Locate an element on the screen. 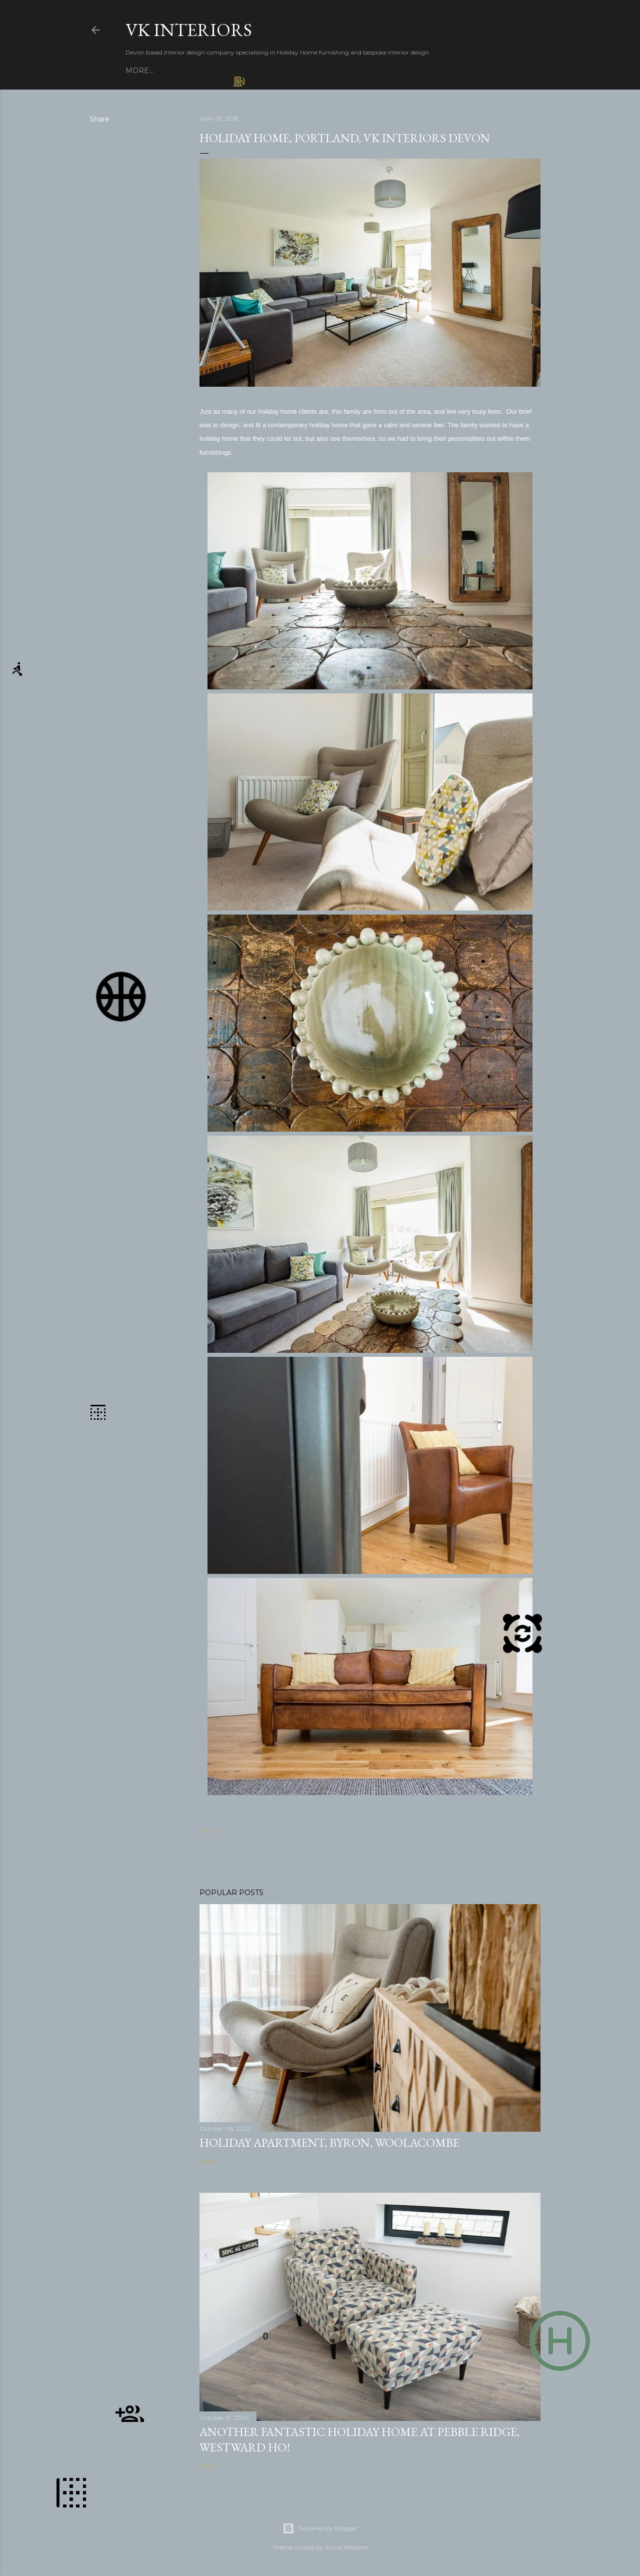 The image size is (640, 2576). apply border to top edge of cell or table is located at coordinates (98, 1412).